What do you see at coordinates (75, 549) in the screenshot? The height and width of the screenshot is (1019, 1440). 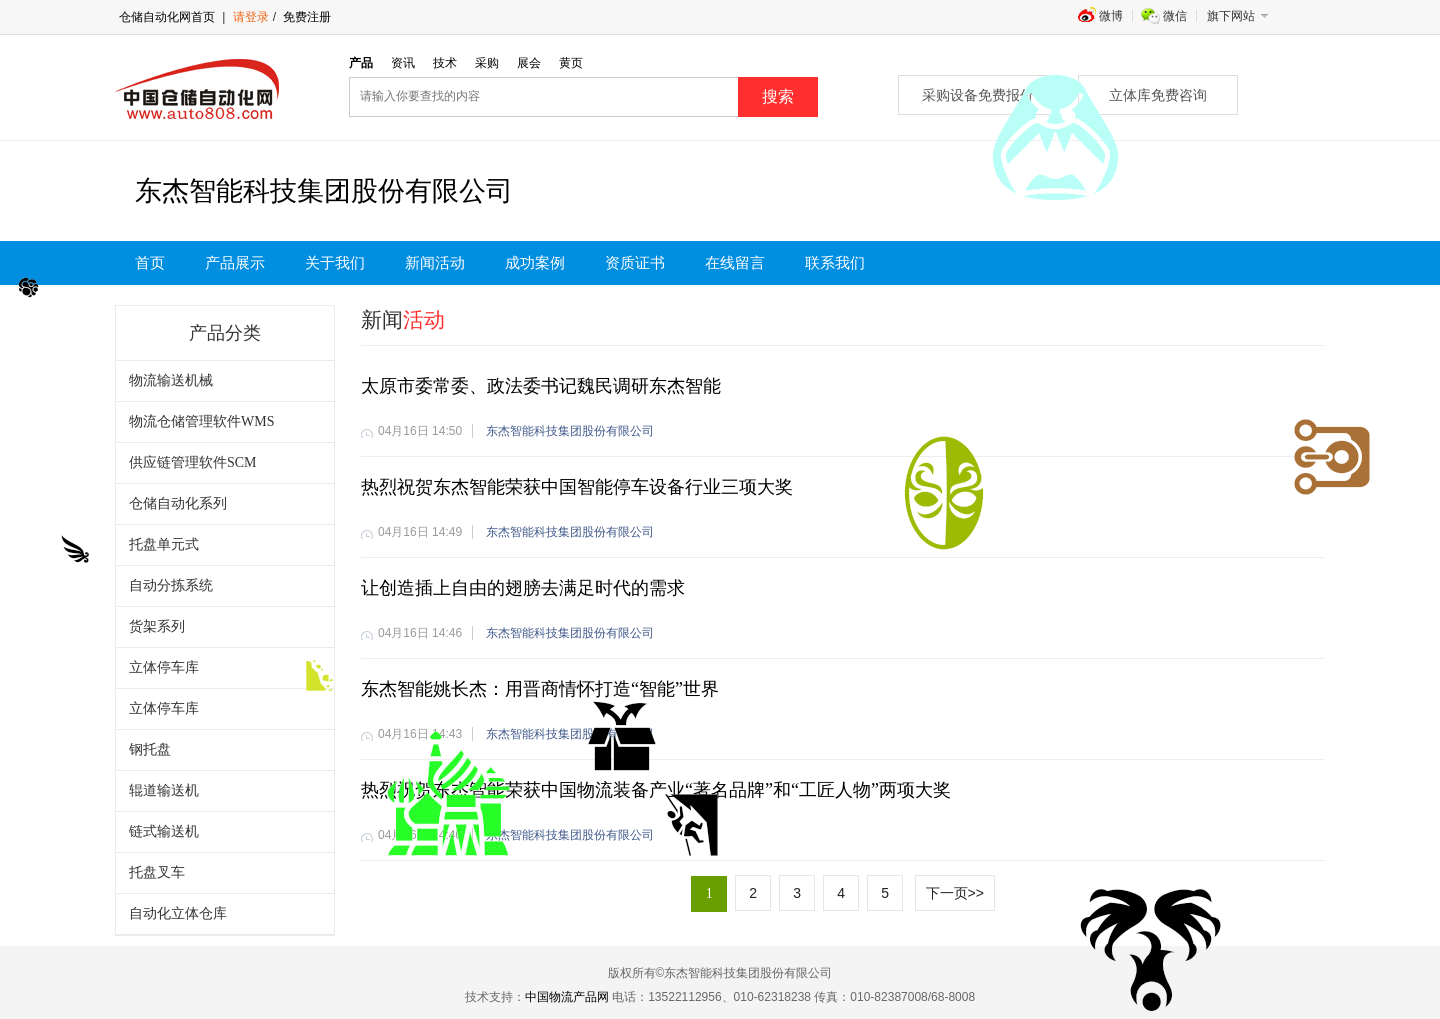 I see `indicates flight or airborne ability in gameplay` at bounding box center [75, 549].